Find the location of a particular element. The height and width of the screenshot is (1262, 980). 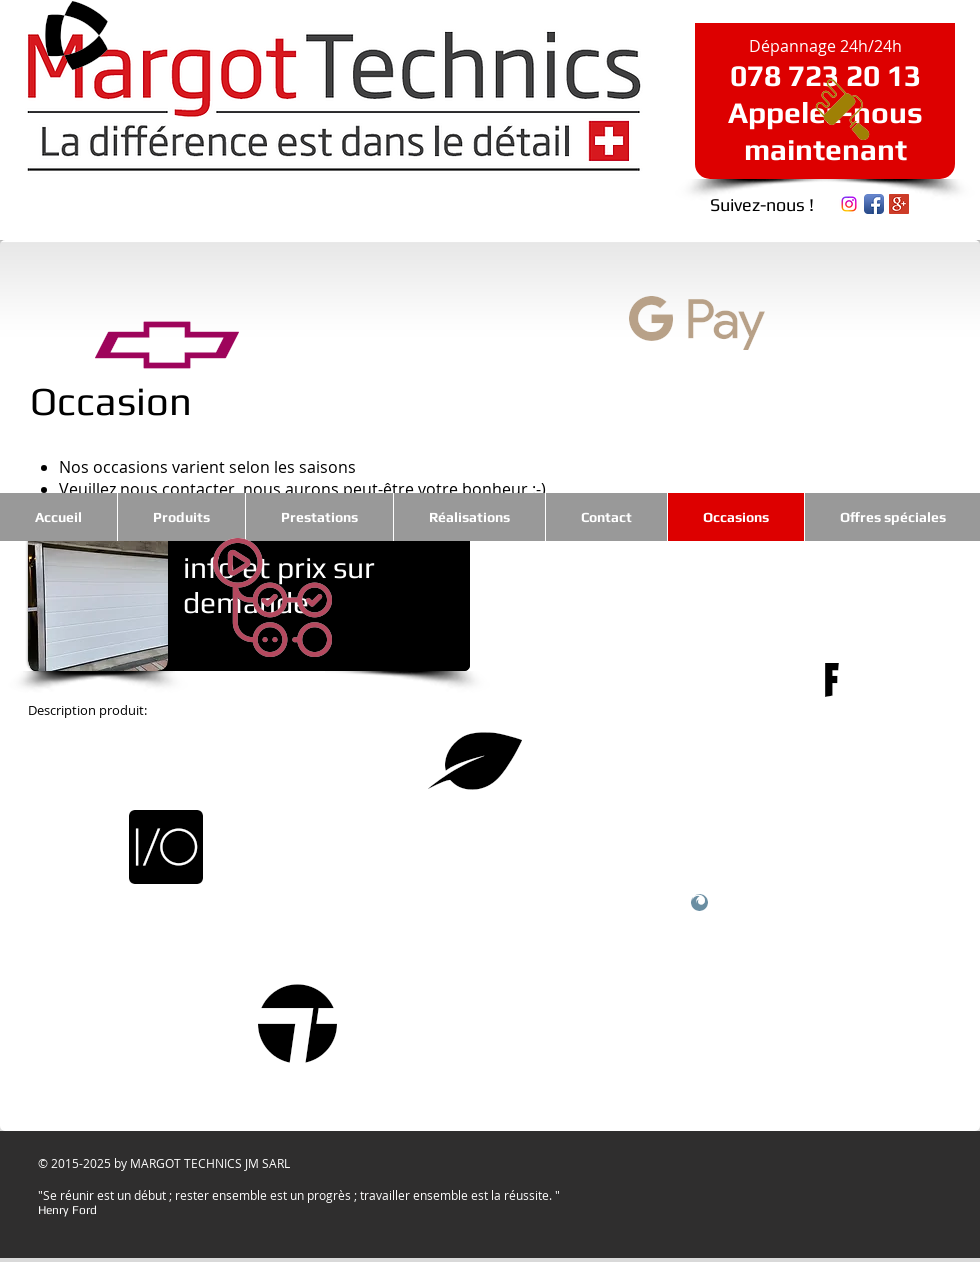

launch fortnite game is located at coordinates (832, 680).